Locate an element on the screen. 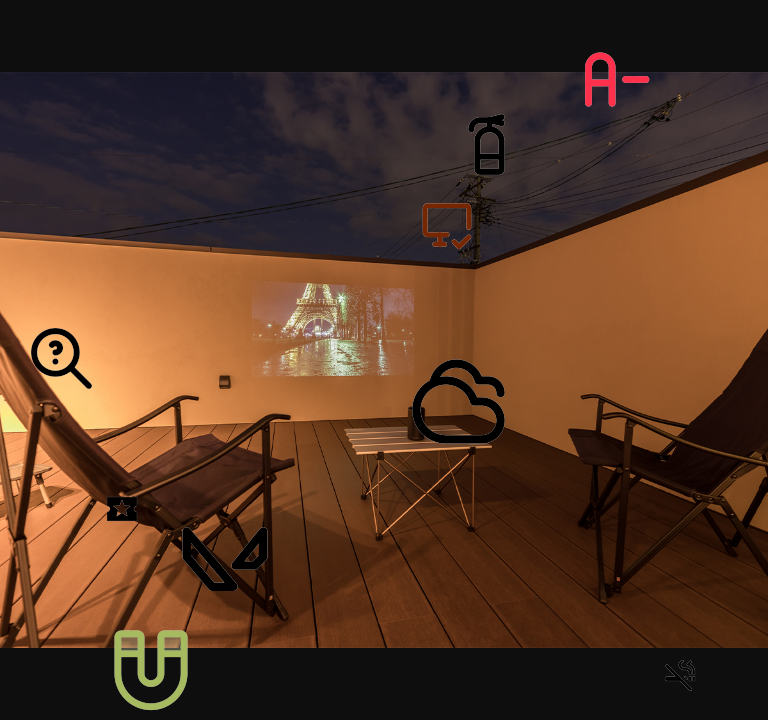 Image resolution: width=768 pixels, height=720 pixels. device successfully connected is located at coordinates (447, 225).